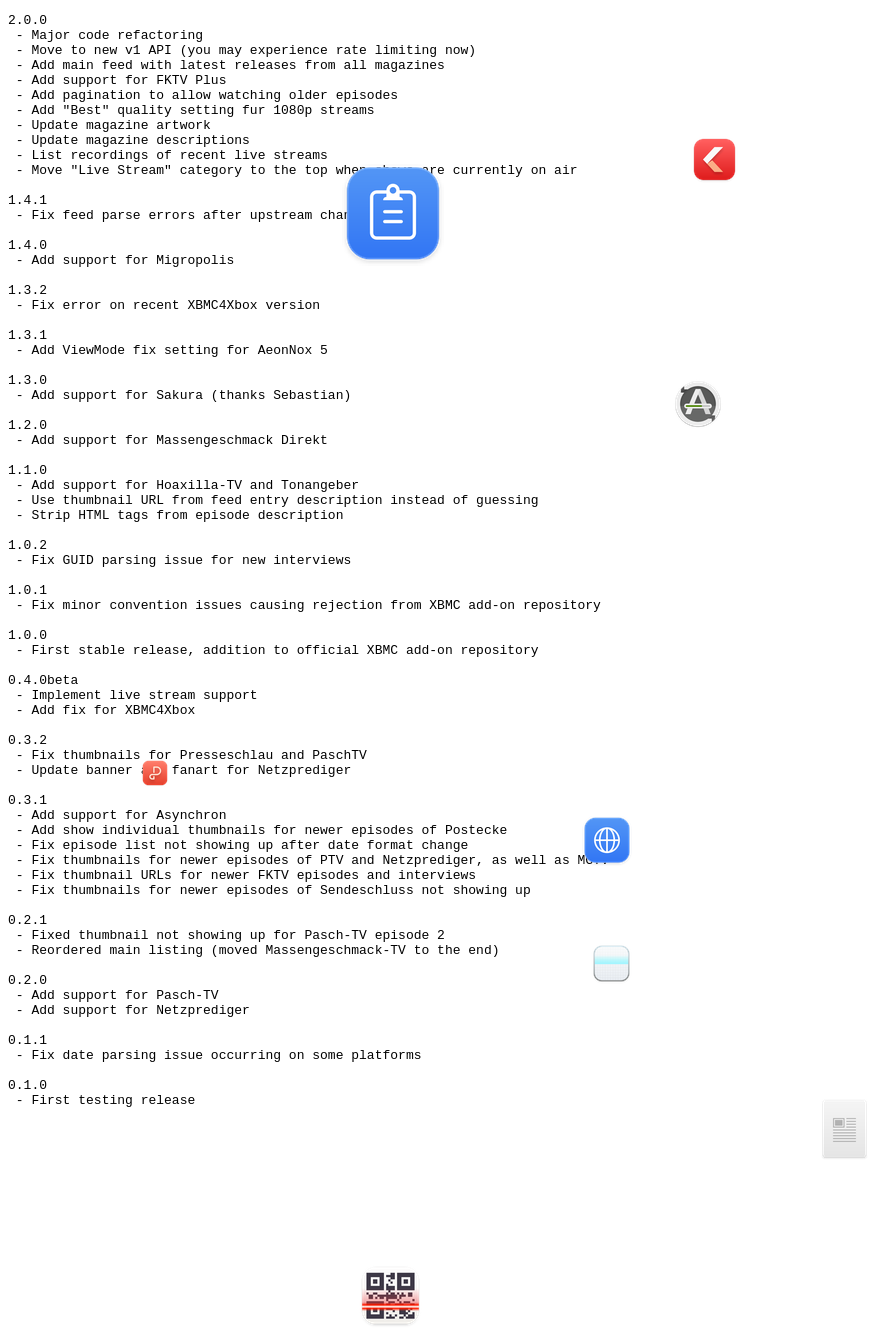  Describe the element at coordinates (844, 1129) in the screenshot. I see `document template file type` at that location.